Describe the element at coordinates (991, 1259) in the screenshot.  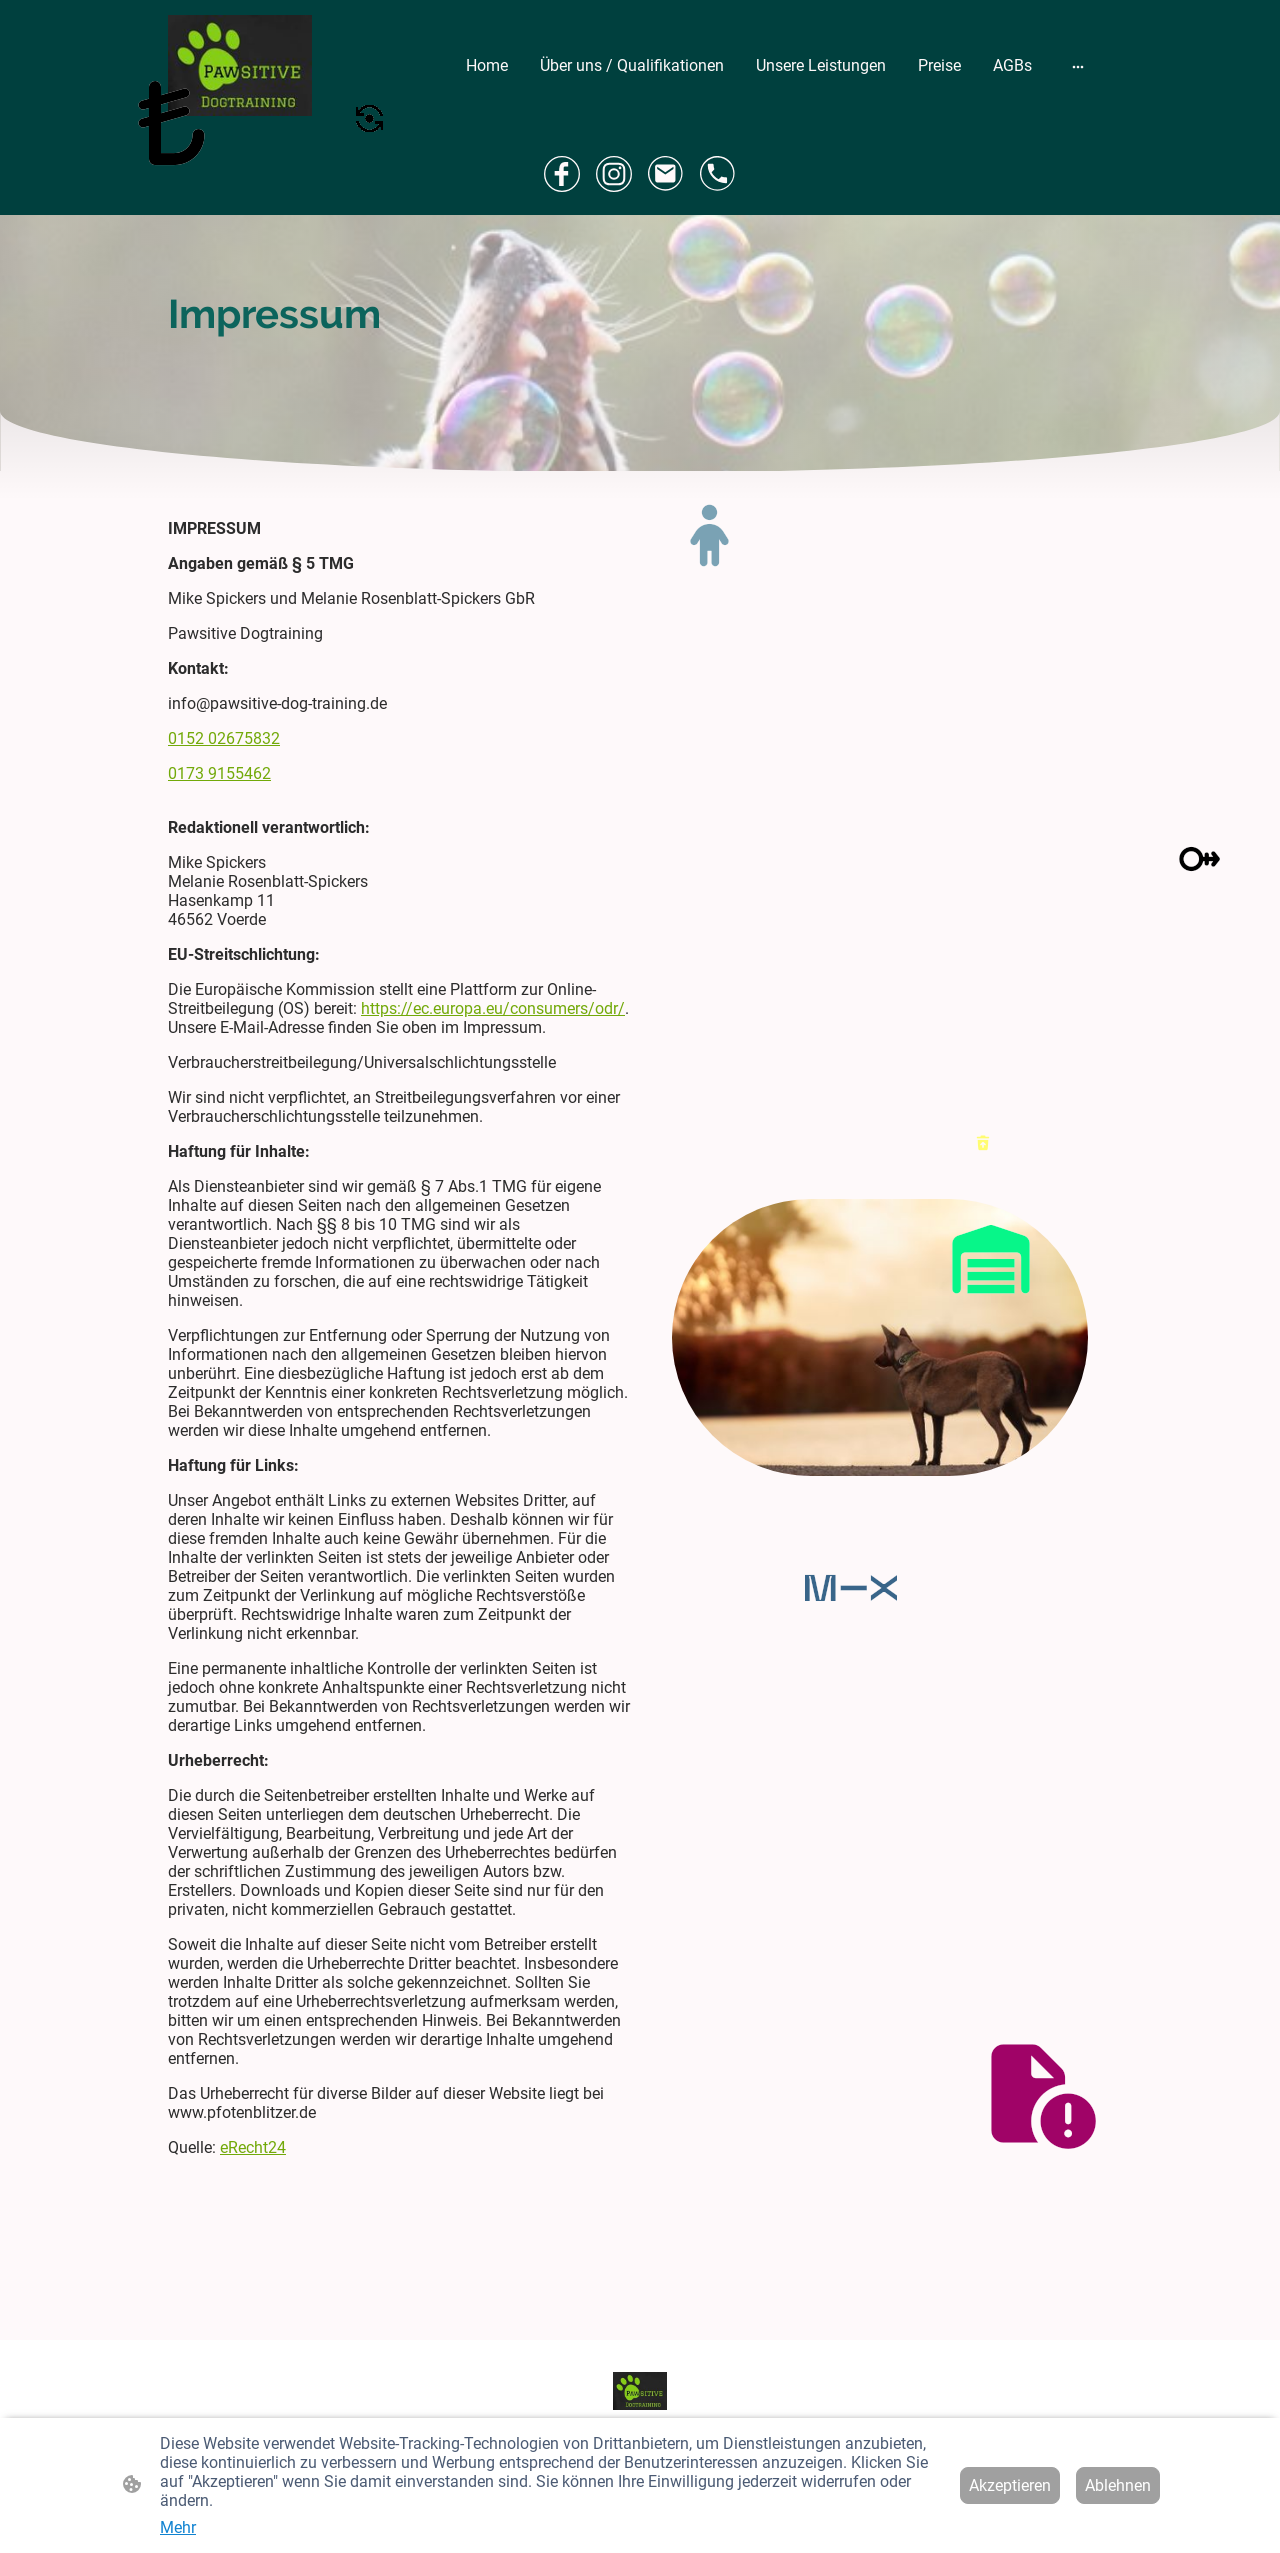
I see `access warehouse or storage inventory` at that location.